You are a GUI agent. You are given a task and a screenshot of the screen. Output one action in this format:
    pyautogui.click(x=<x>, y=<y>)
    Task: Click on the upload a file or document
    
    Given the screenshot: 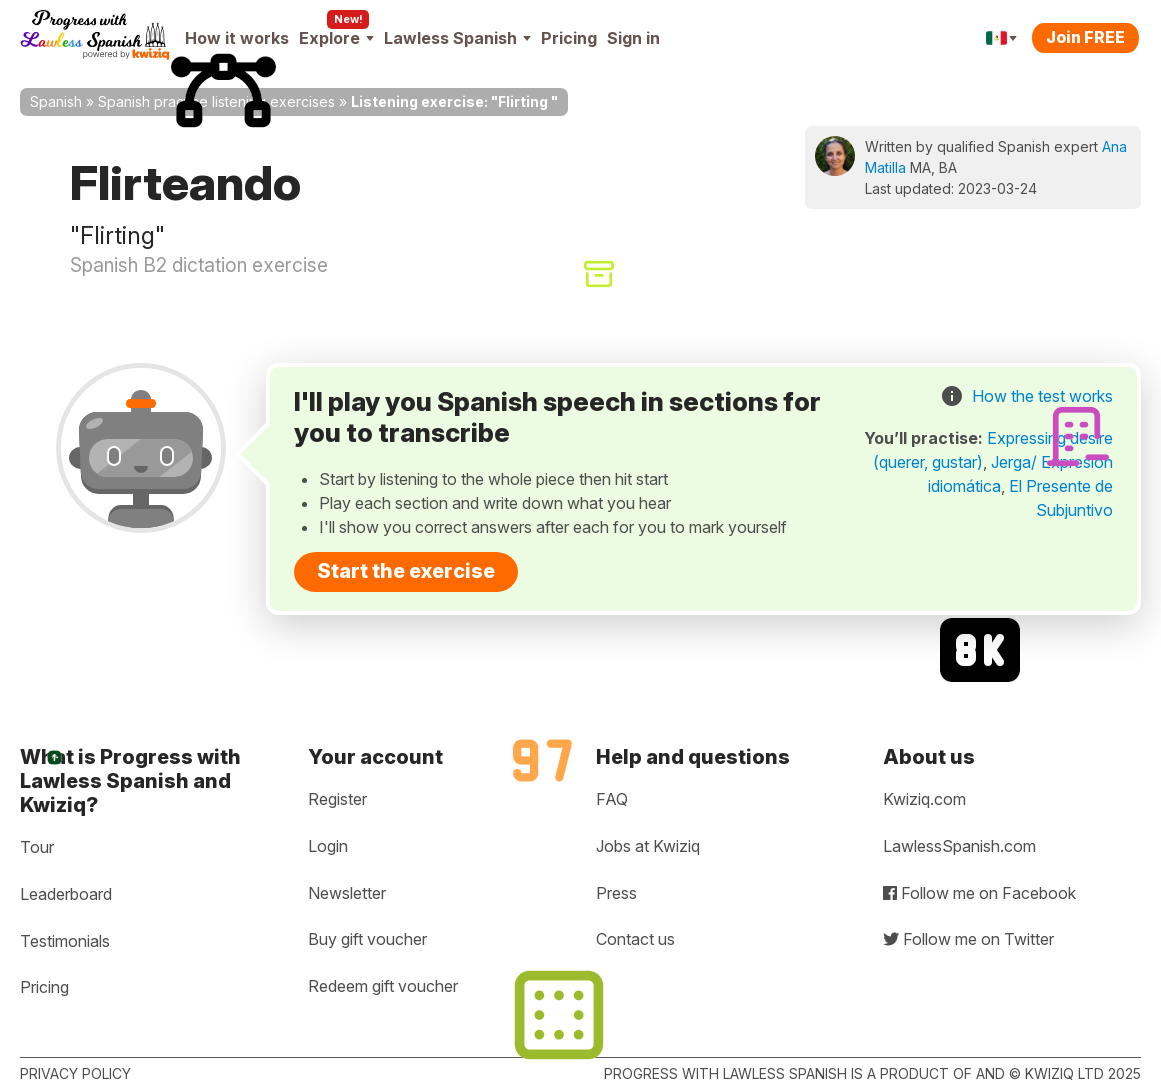 What is the action you would take?
    pyautogui.click(x=54, y=757)
    